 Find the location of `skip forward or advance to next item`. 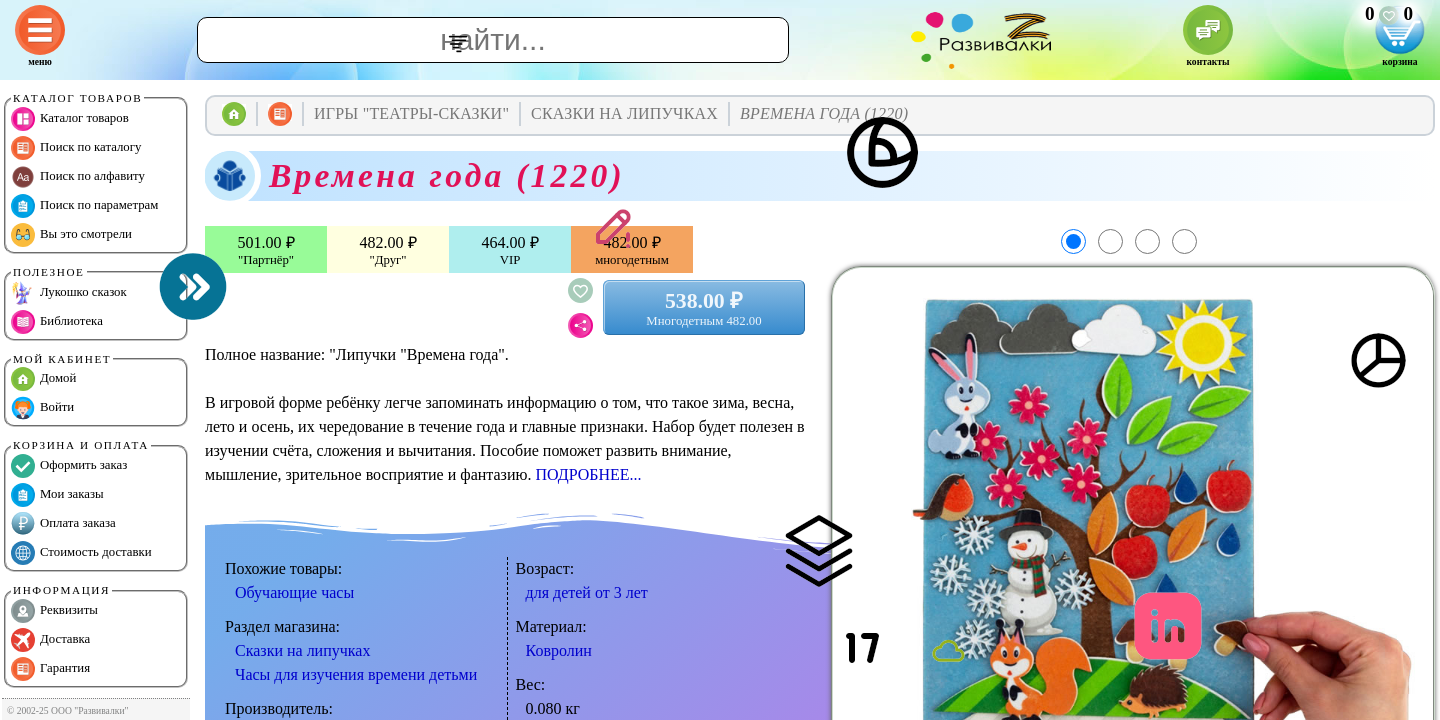

skip forward or advance to next item is located at coordinates (193, 287).